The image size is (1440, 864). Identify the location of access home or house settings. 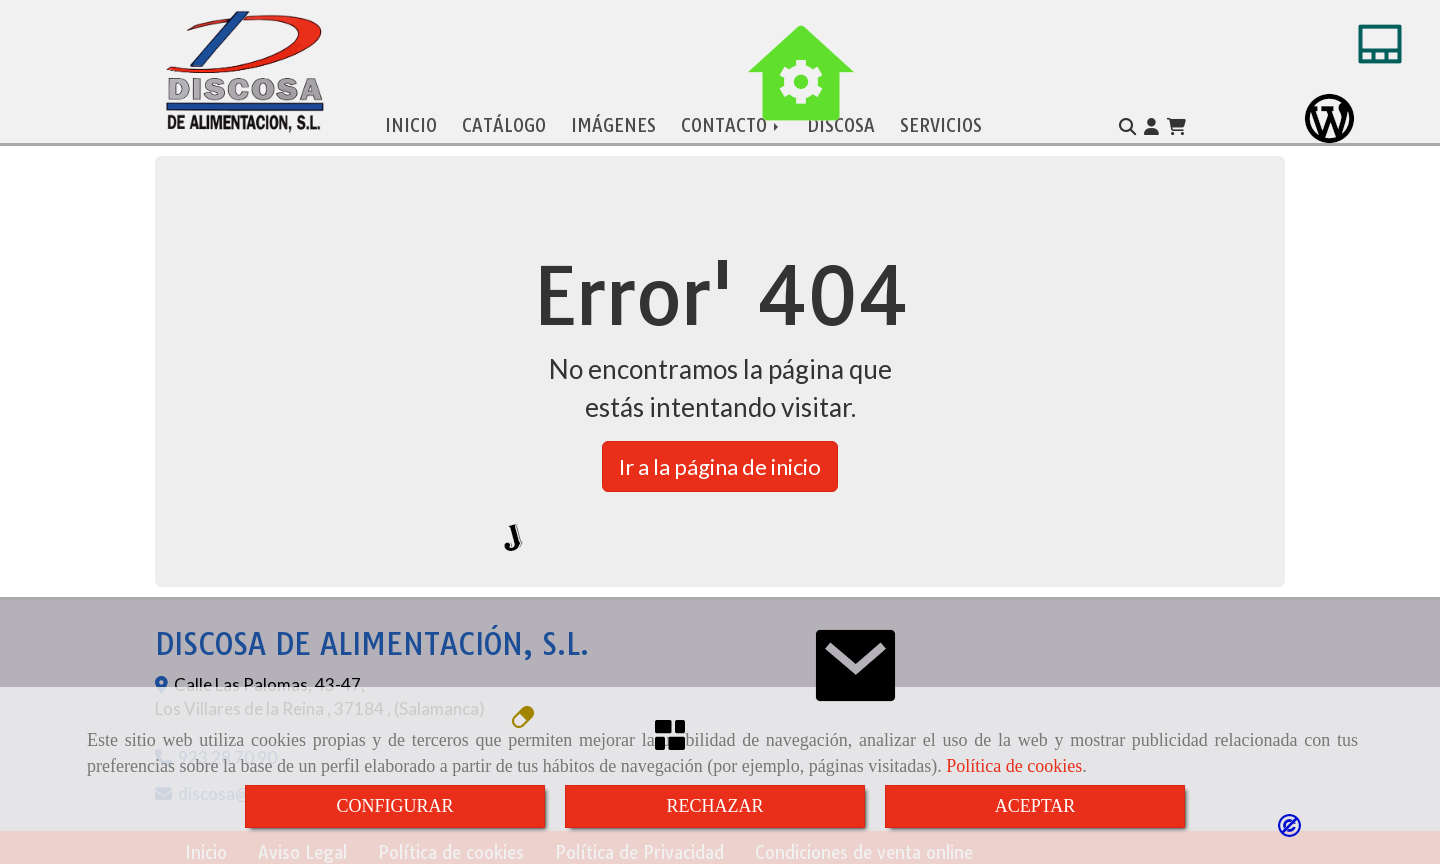
(801, 77).